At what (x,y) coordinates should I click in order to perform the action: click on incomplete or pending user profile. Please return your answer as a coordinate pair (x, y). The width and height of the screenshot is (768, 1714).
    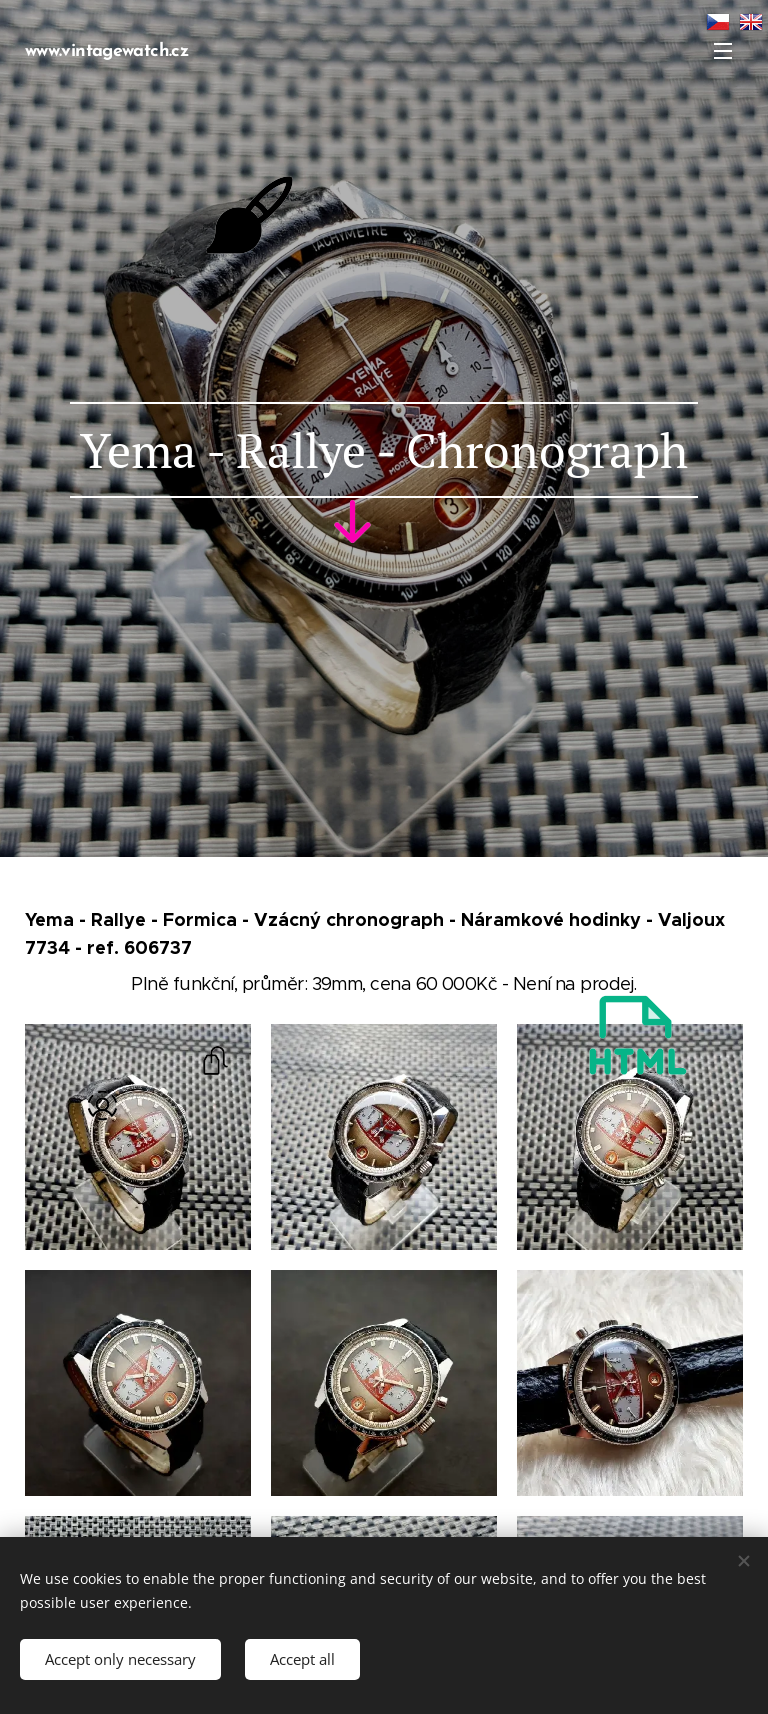
    Looking at the image, I should click on (102, 1105).